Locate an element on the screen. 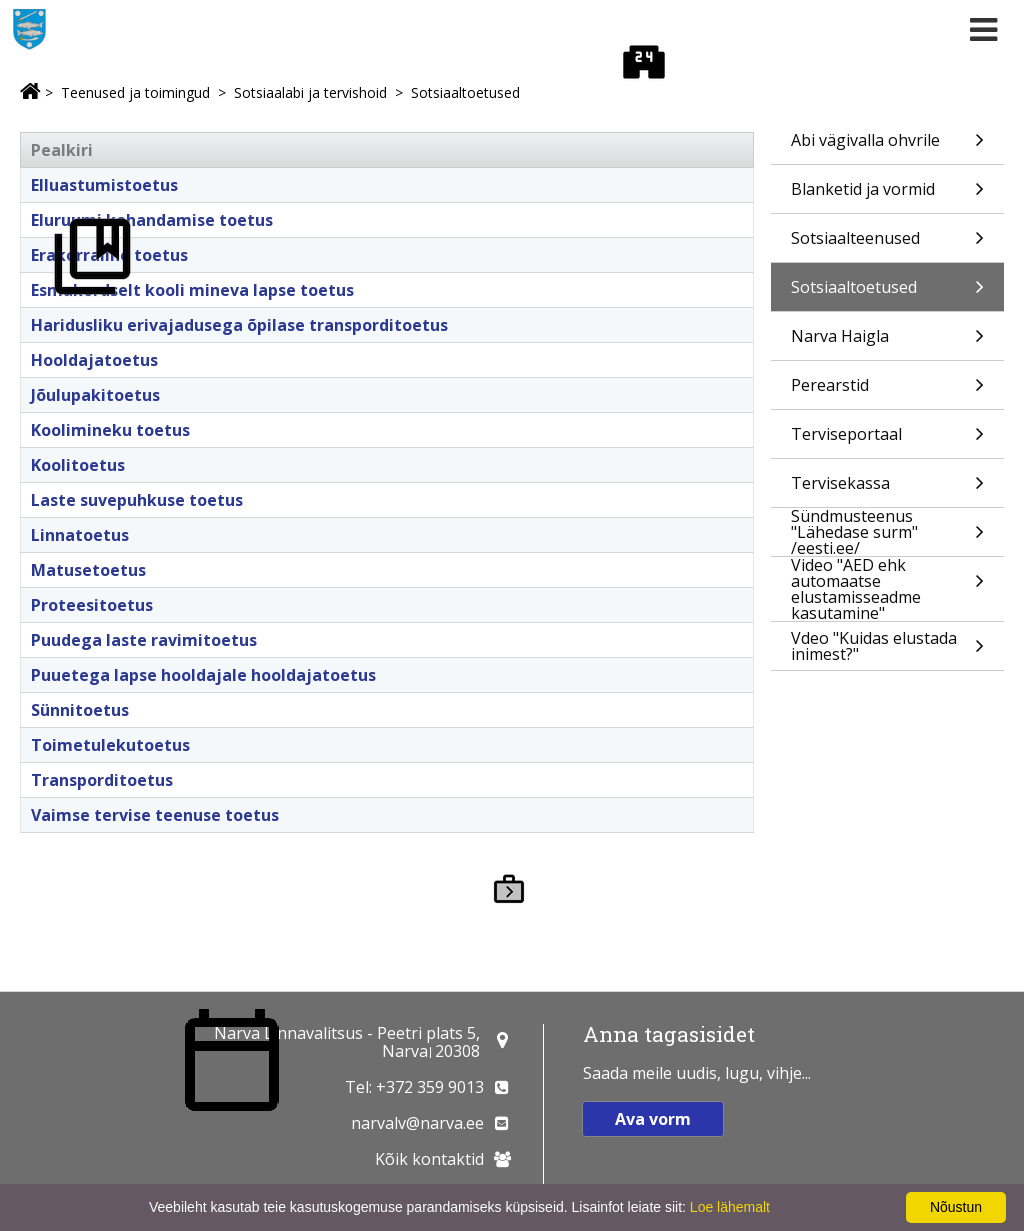 The image size is (1024, 1231). schedule task for next week is located at coordinates (509, 888).